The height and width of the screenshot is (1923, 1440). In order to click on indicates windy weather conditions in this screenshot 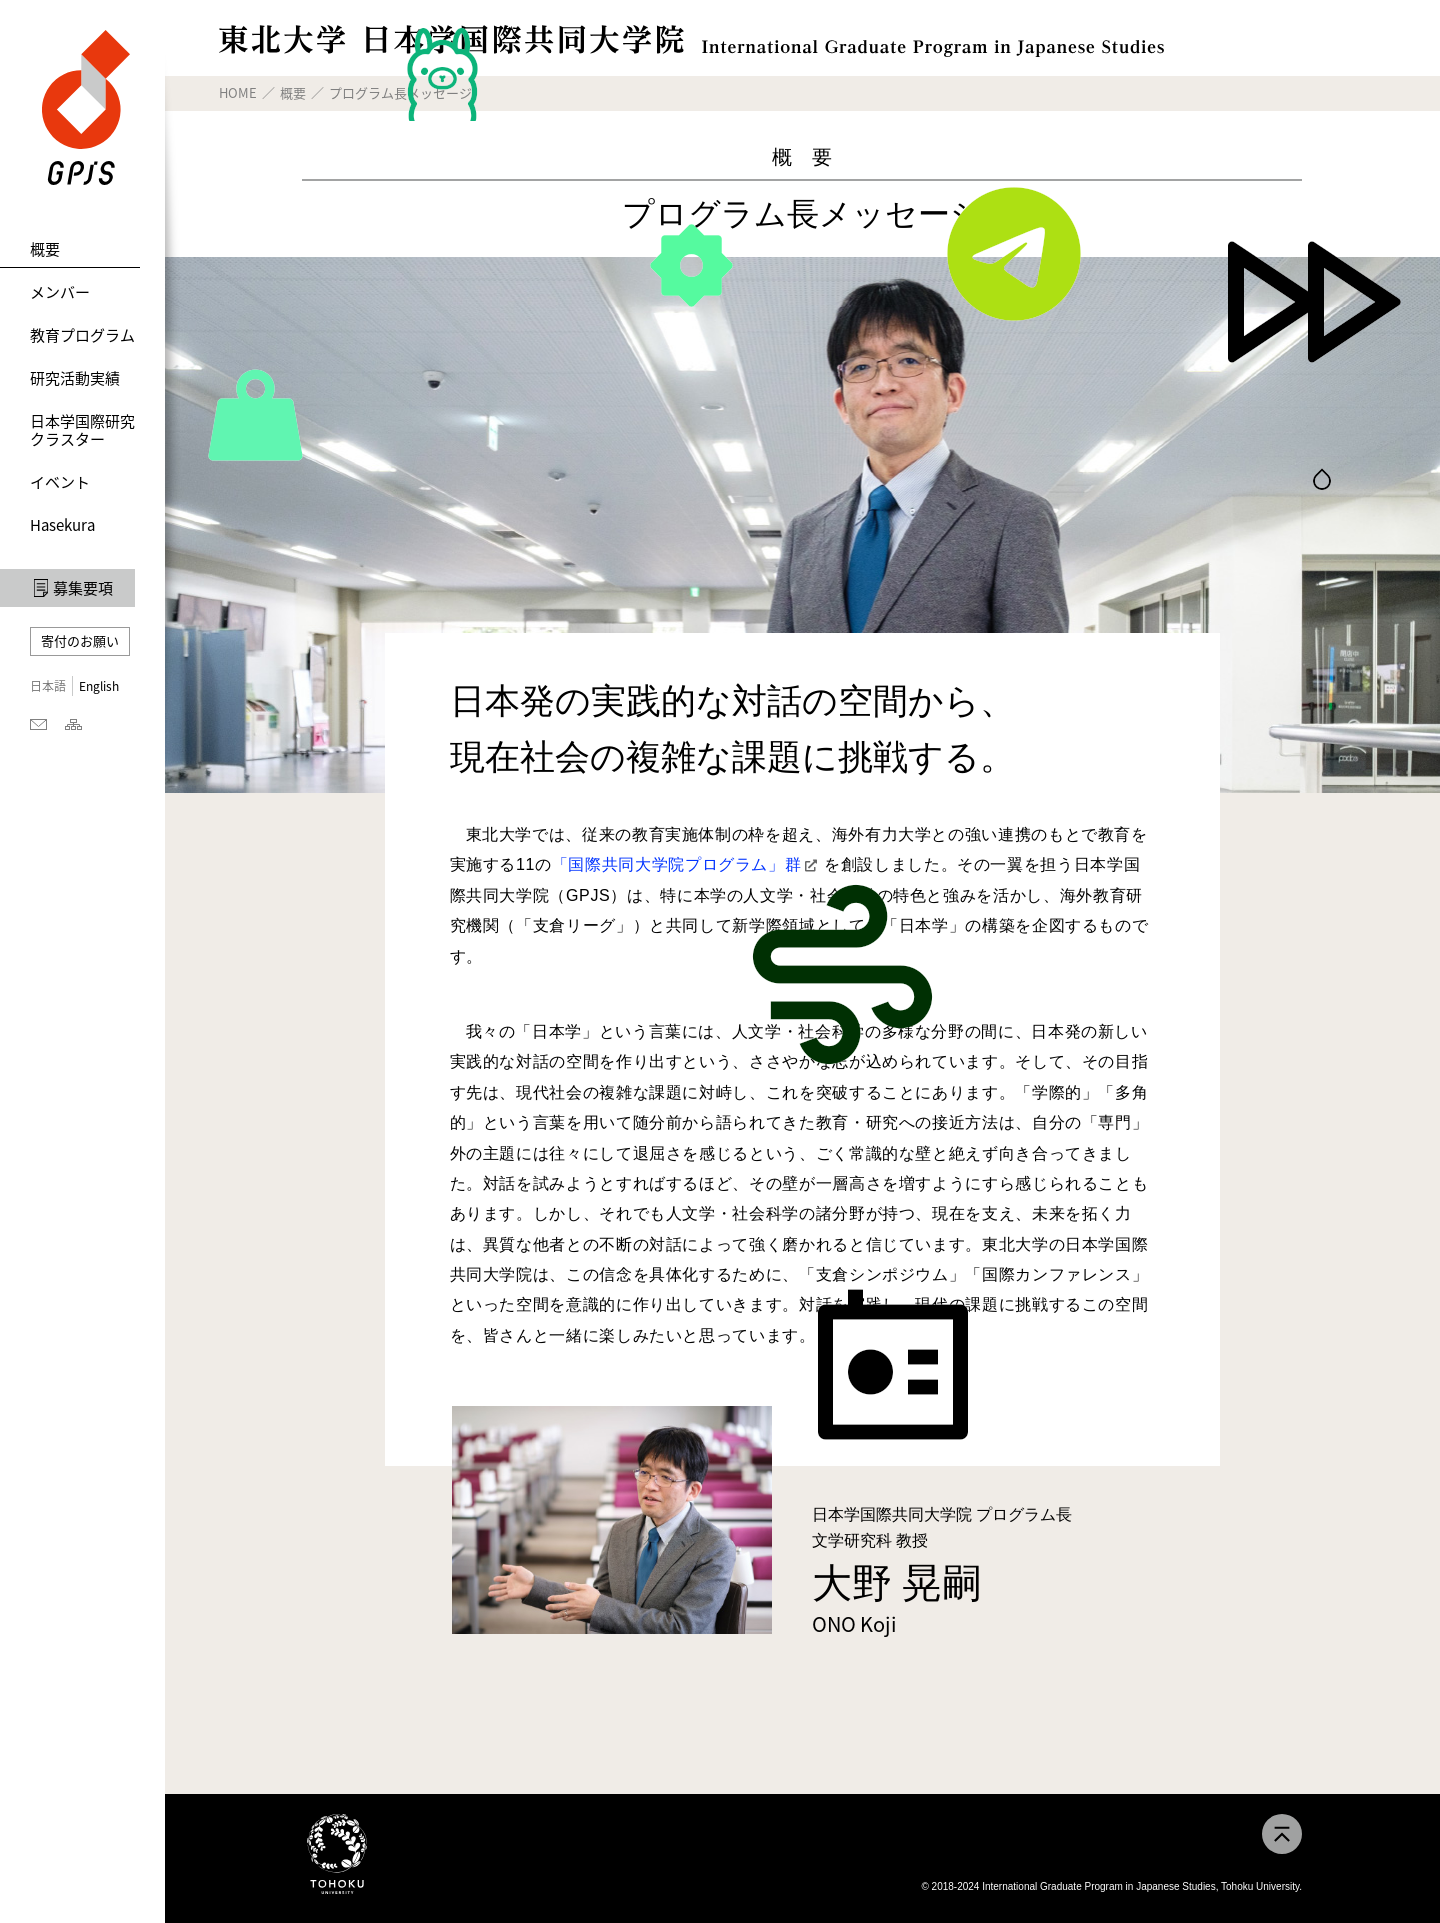, I will do `click(842, 974)`.